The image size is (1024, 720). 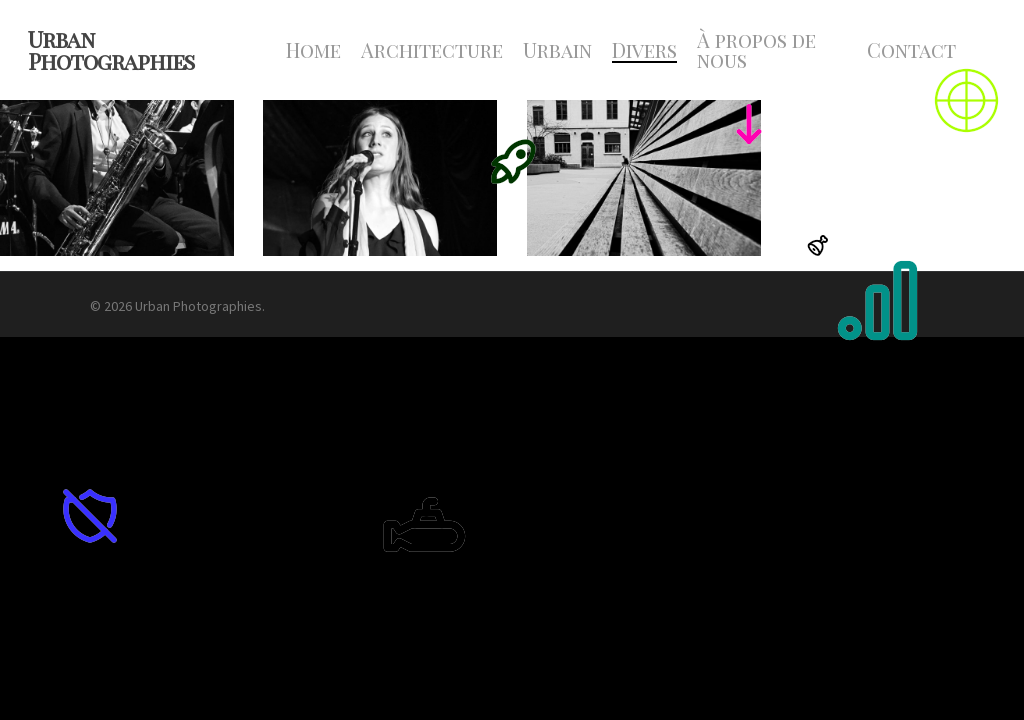 What do you see at coordinates (422, 528) in the screenshot?
I see `navigate to underwater or submarine-related content` at bounding box center [422, 528].